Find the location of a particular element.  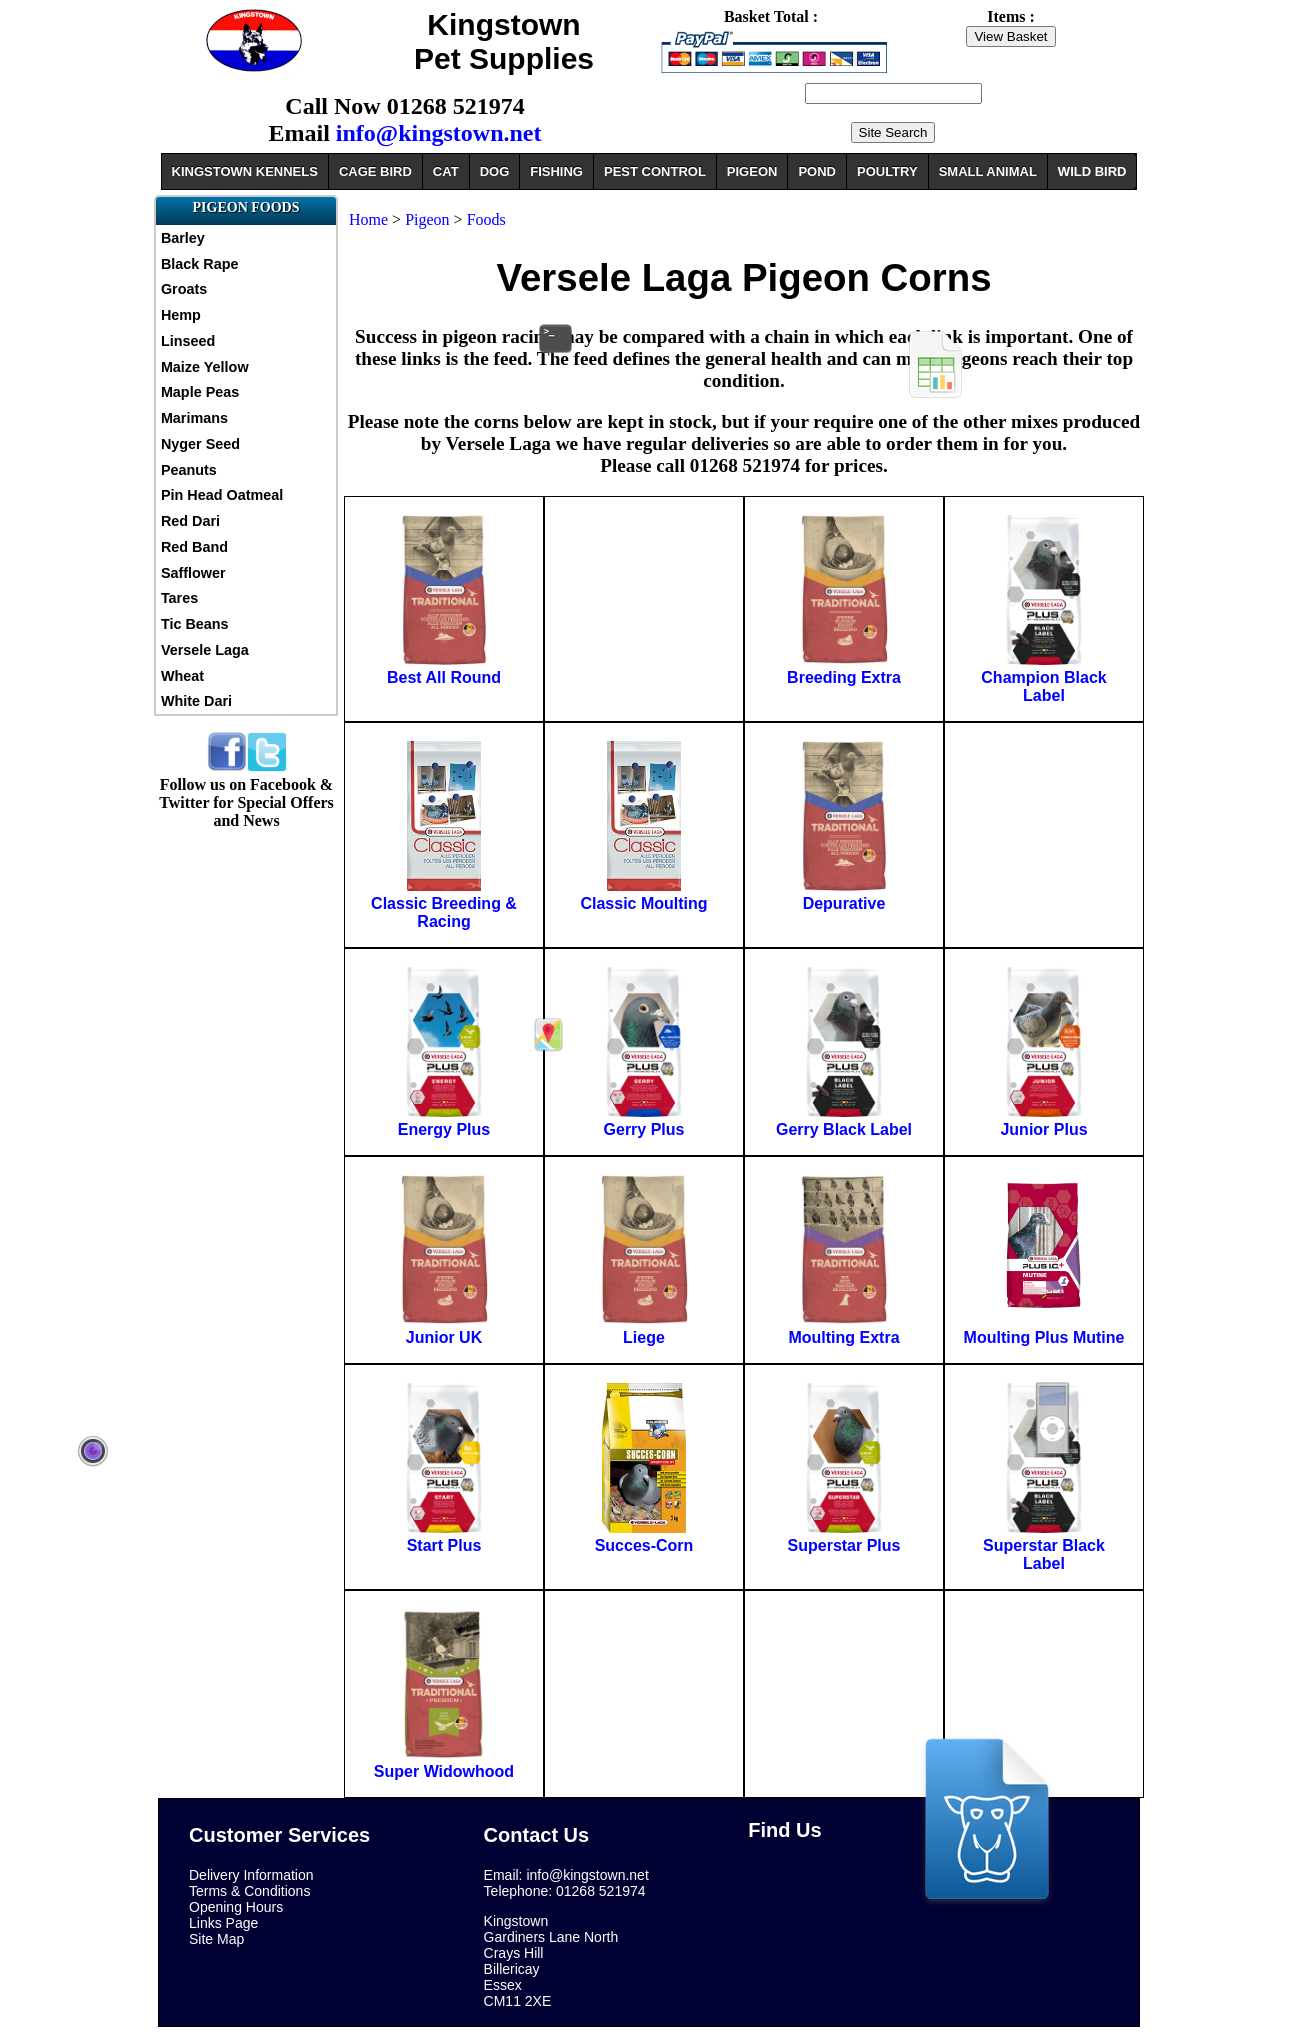

a perl script or programming file is located at coordinates (987, 1822).